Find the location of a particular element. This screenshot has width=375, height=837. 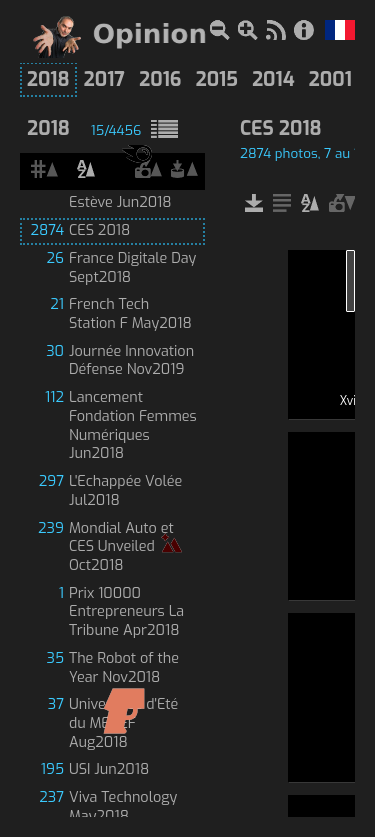

open Semrush SEO and marketing platform is located at coordinates (137, 154).